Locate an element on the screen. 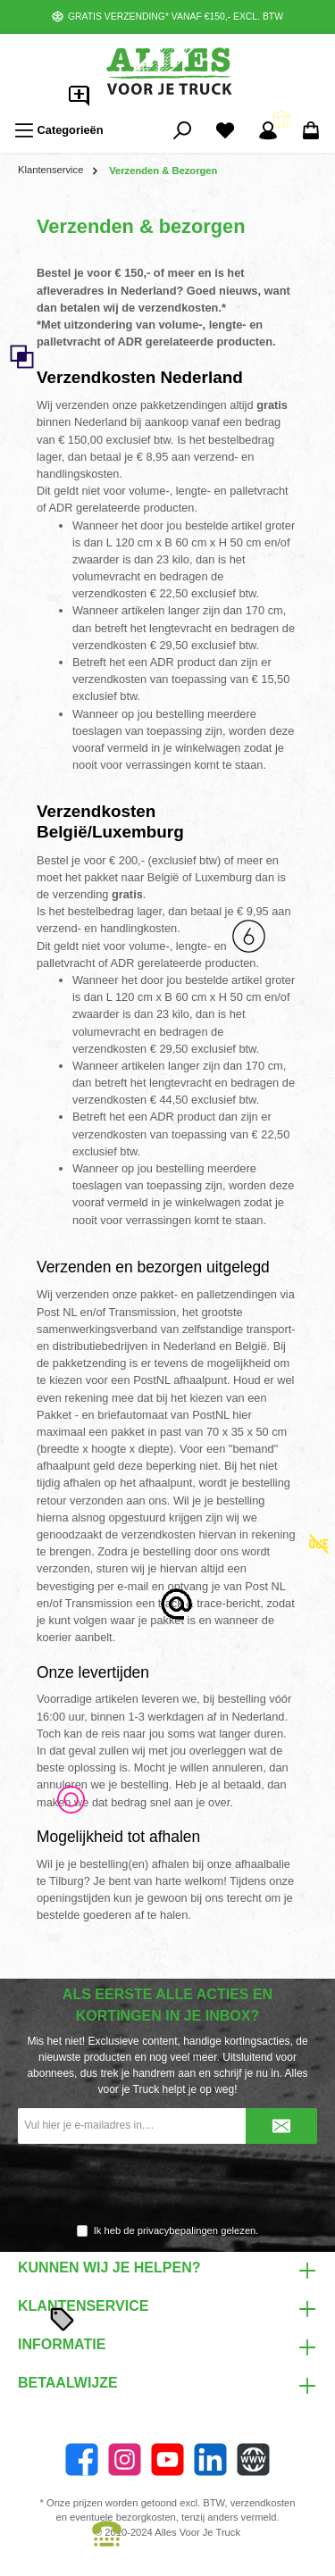  indicates step 6 in a multi-step process is located at coordinates (248, 936).